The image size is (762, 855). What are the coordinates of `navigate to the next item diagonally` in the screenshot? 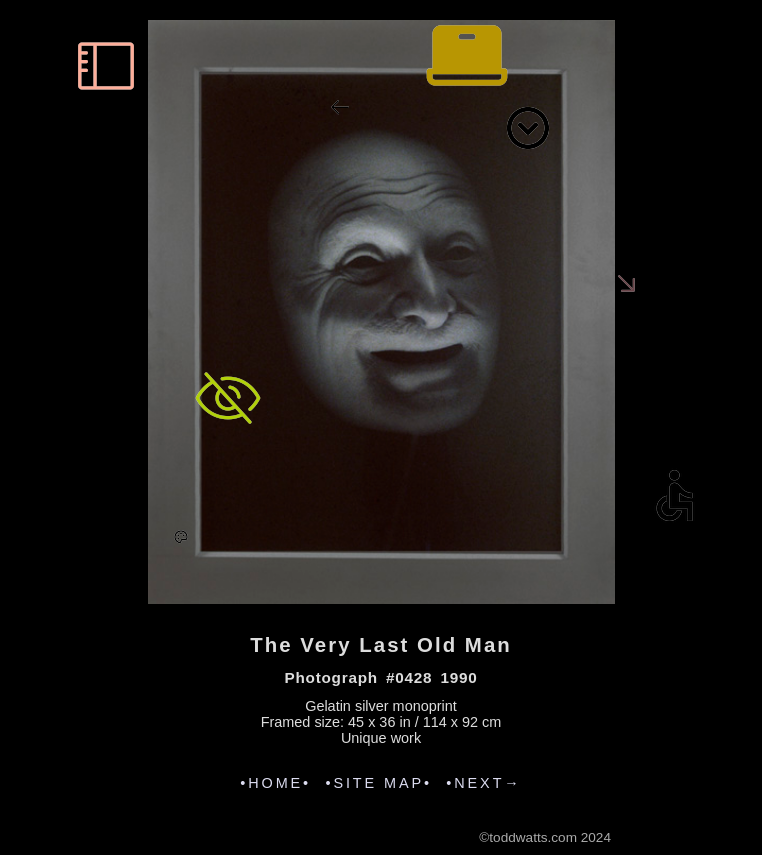 It's located at (626, 283).